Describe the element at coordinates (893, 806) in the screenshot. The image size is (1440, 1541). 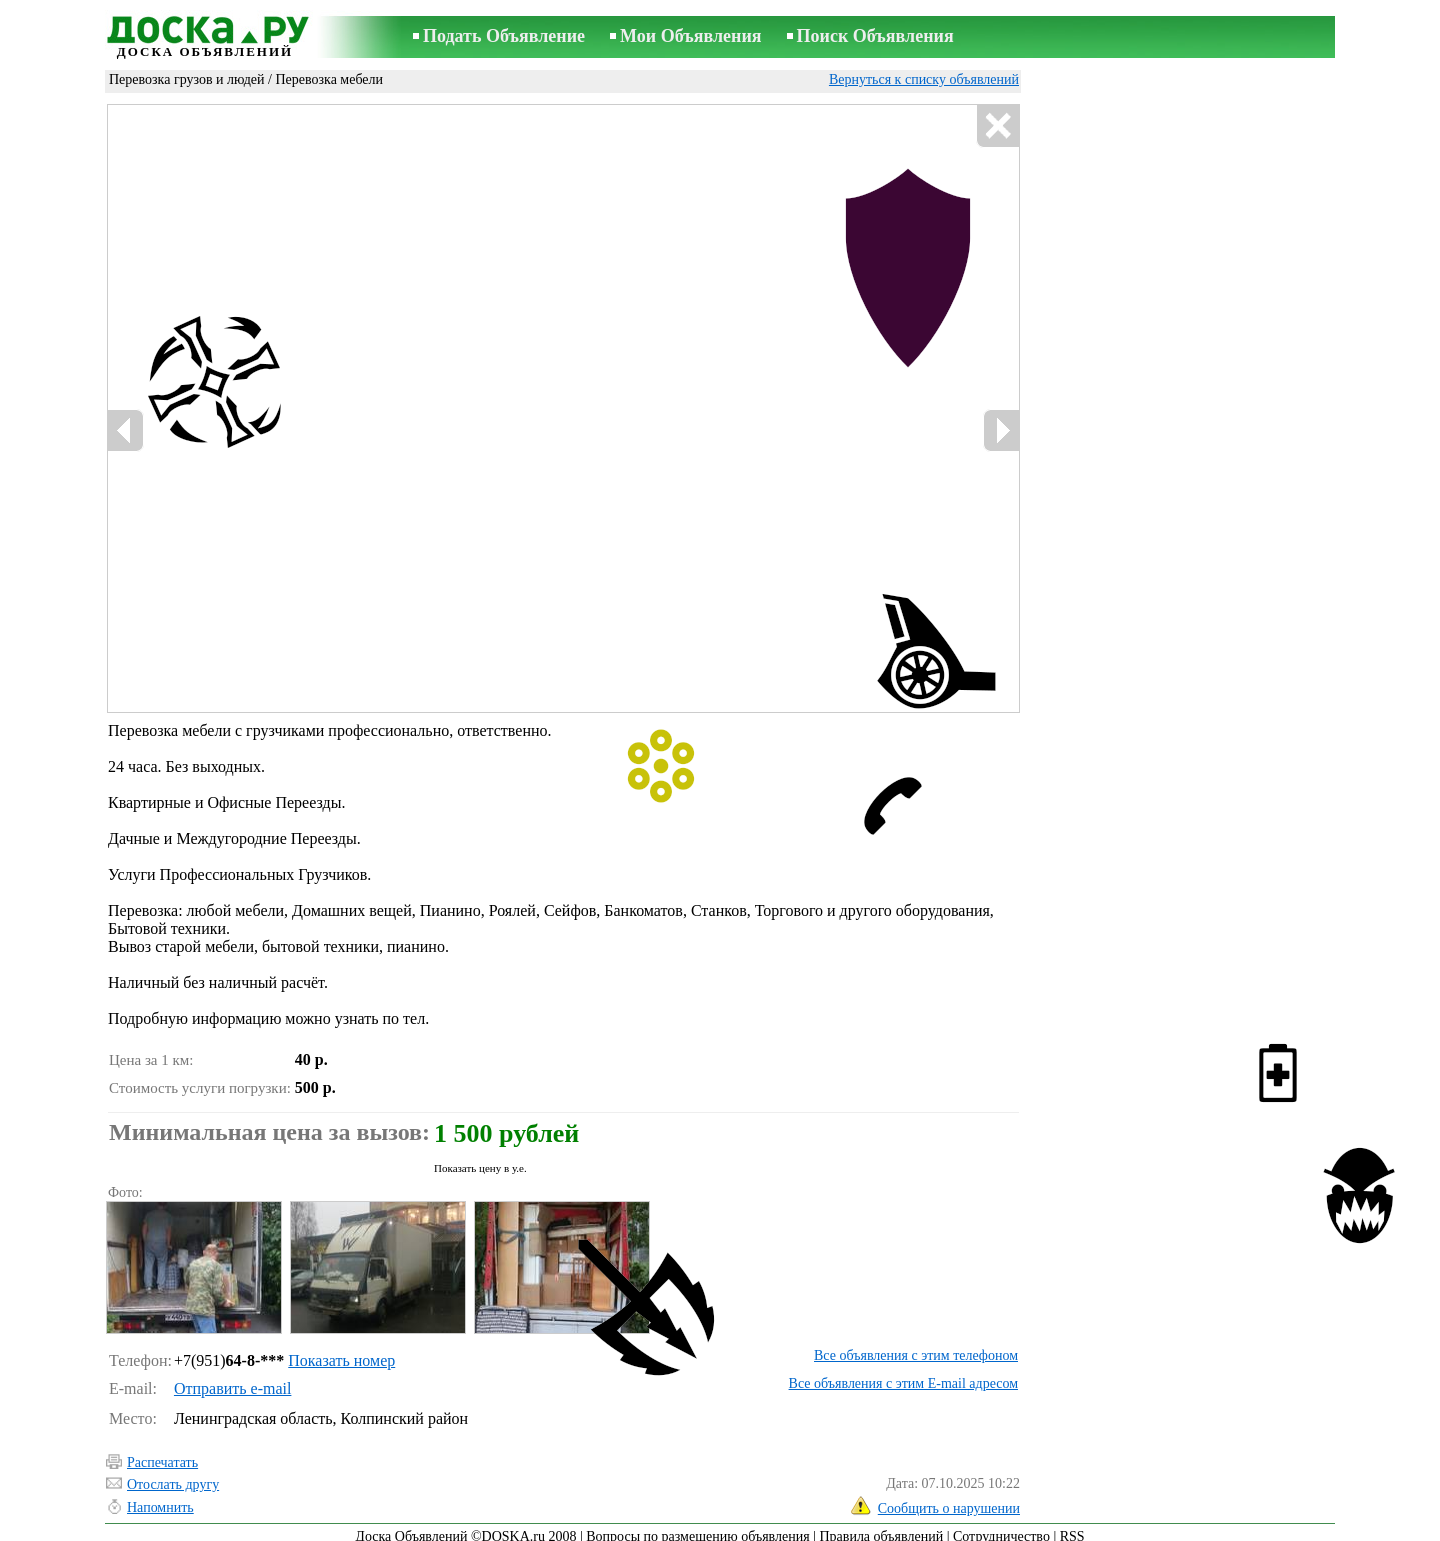
I see `make a phone call` at that location.